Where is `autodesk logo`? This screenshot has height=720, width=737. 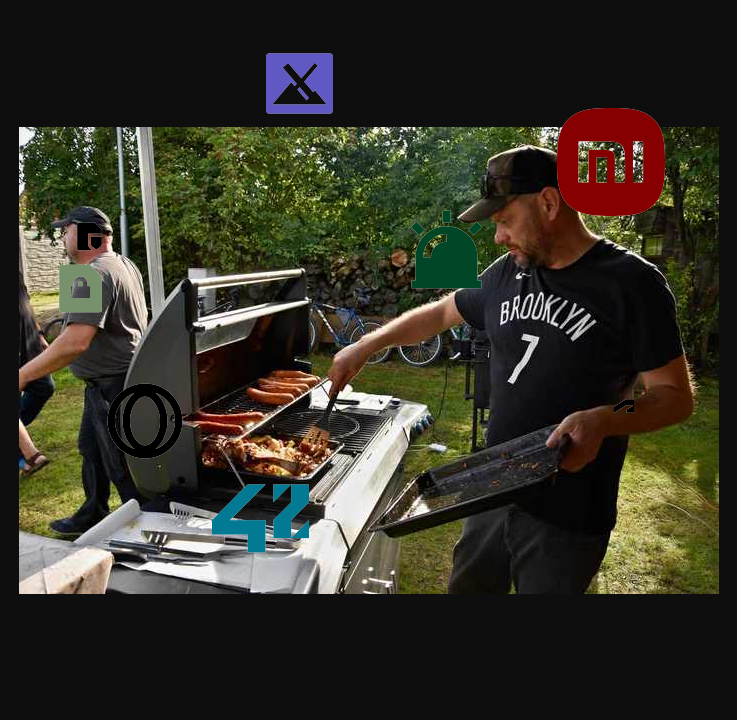 autodesk logo is located at coordinates (624, 406).